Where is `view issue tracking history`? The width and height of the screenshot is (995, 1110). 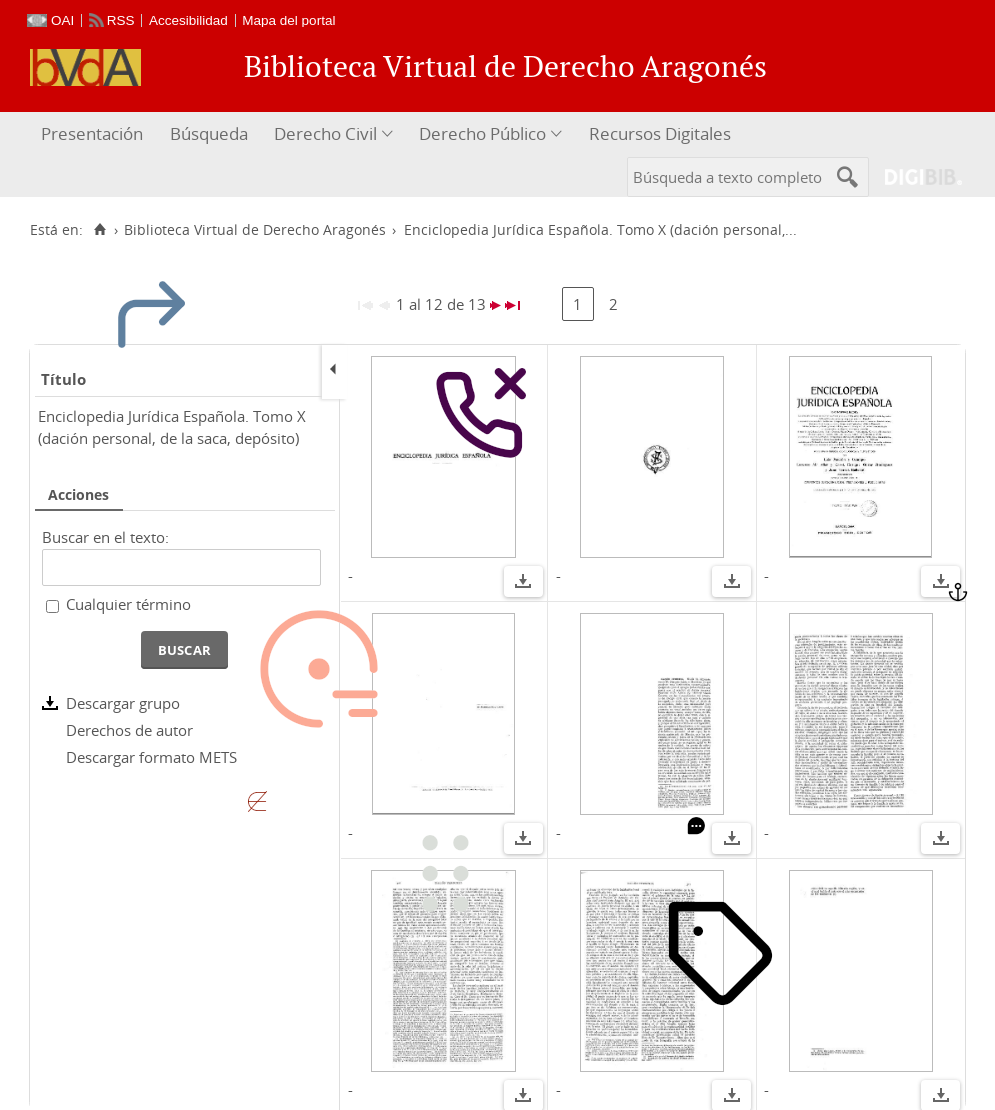 view issue tracking history is located at coordinates (319, 669).